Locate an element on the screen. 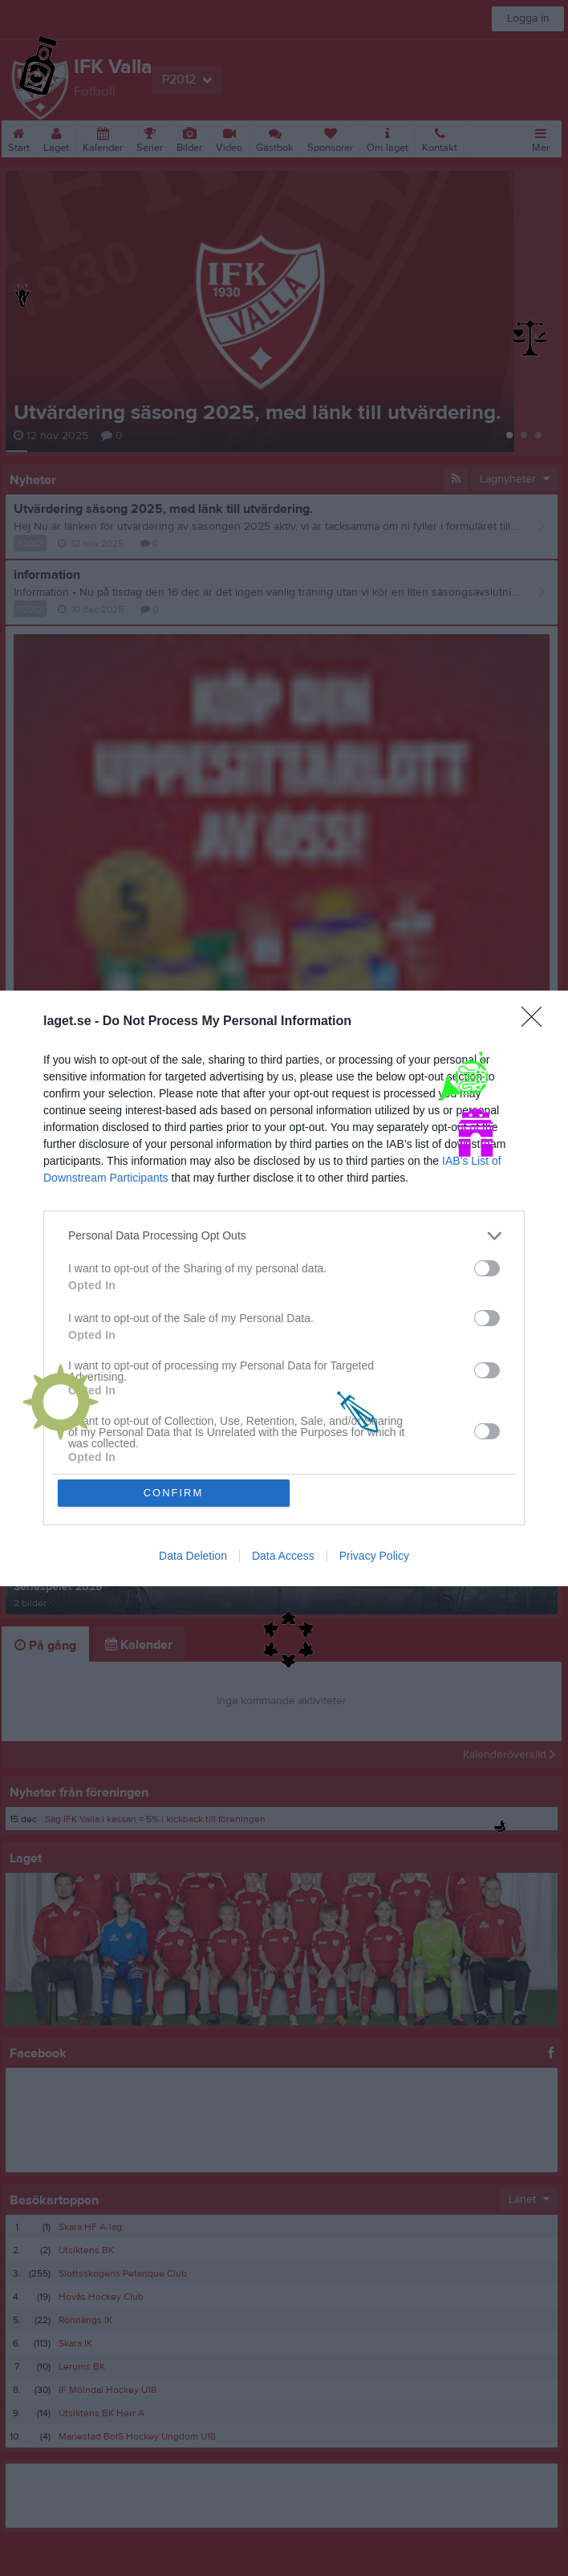 Image resolution: width=568 pixels, height=2576 pixels. view India Gate landmark information is located at coordinates (476, 1131).